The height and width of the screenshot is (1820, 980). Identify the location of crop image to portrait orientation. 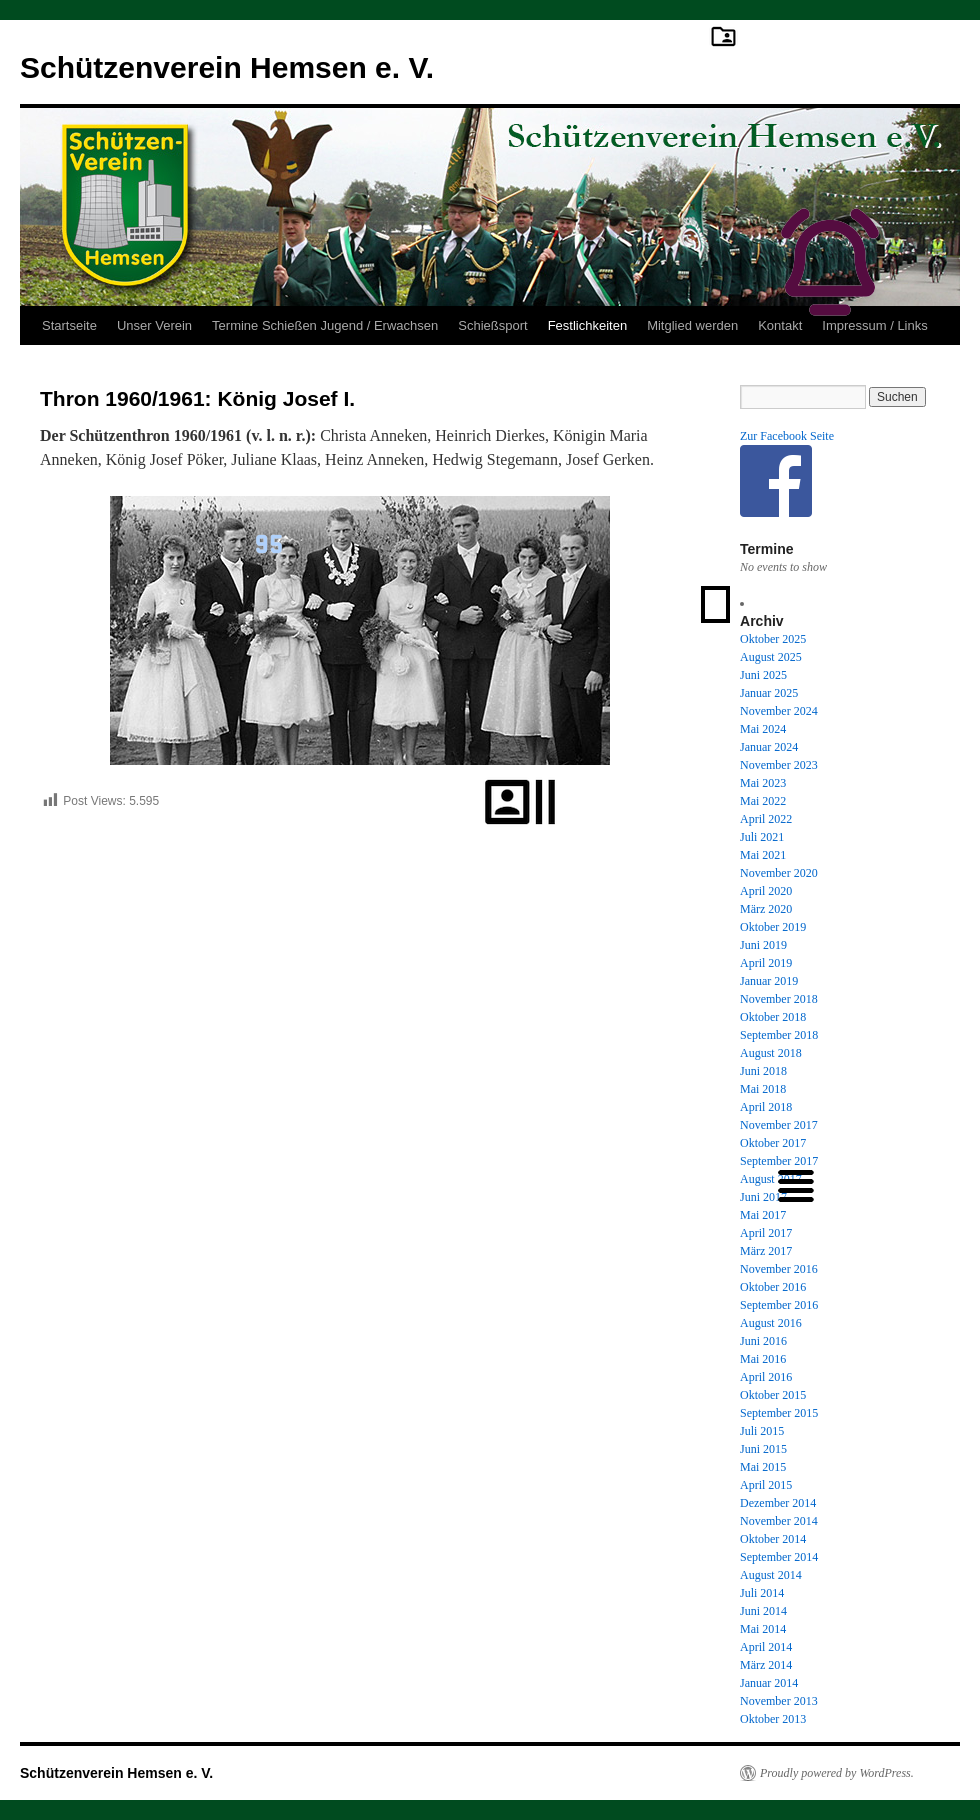
(715, 604).